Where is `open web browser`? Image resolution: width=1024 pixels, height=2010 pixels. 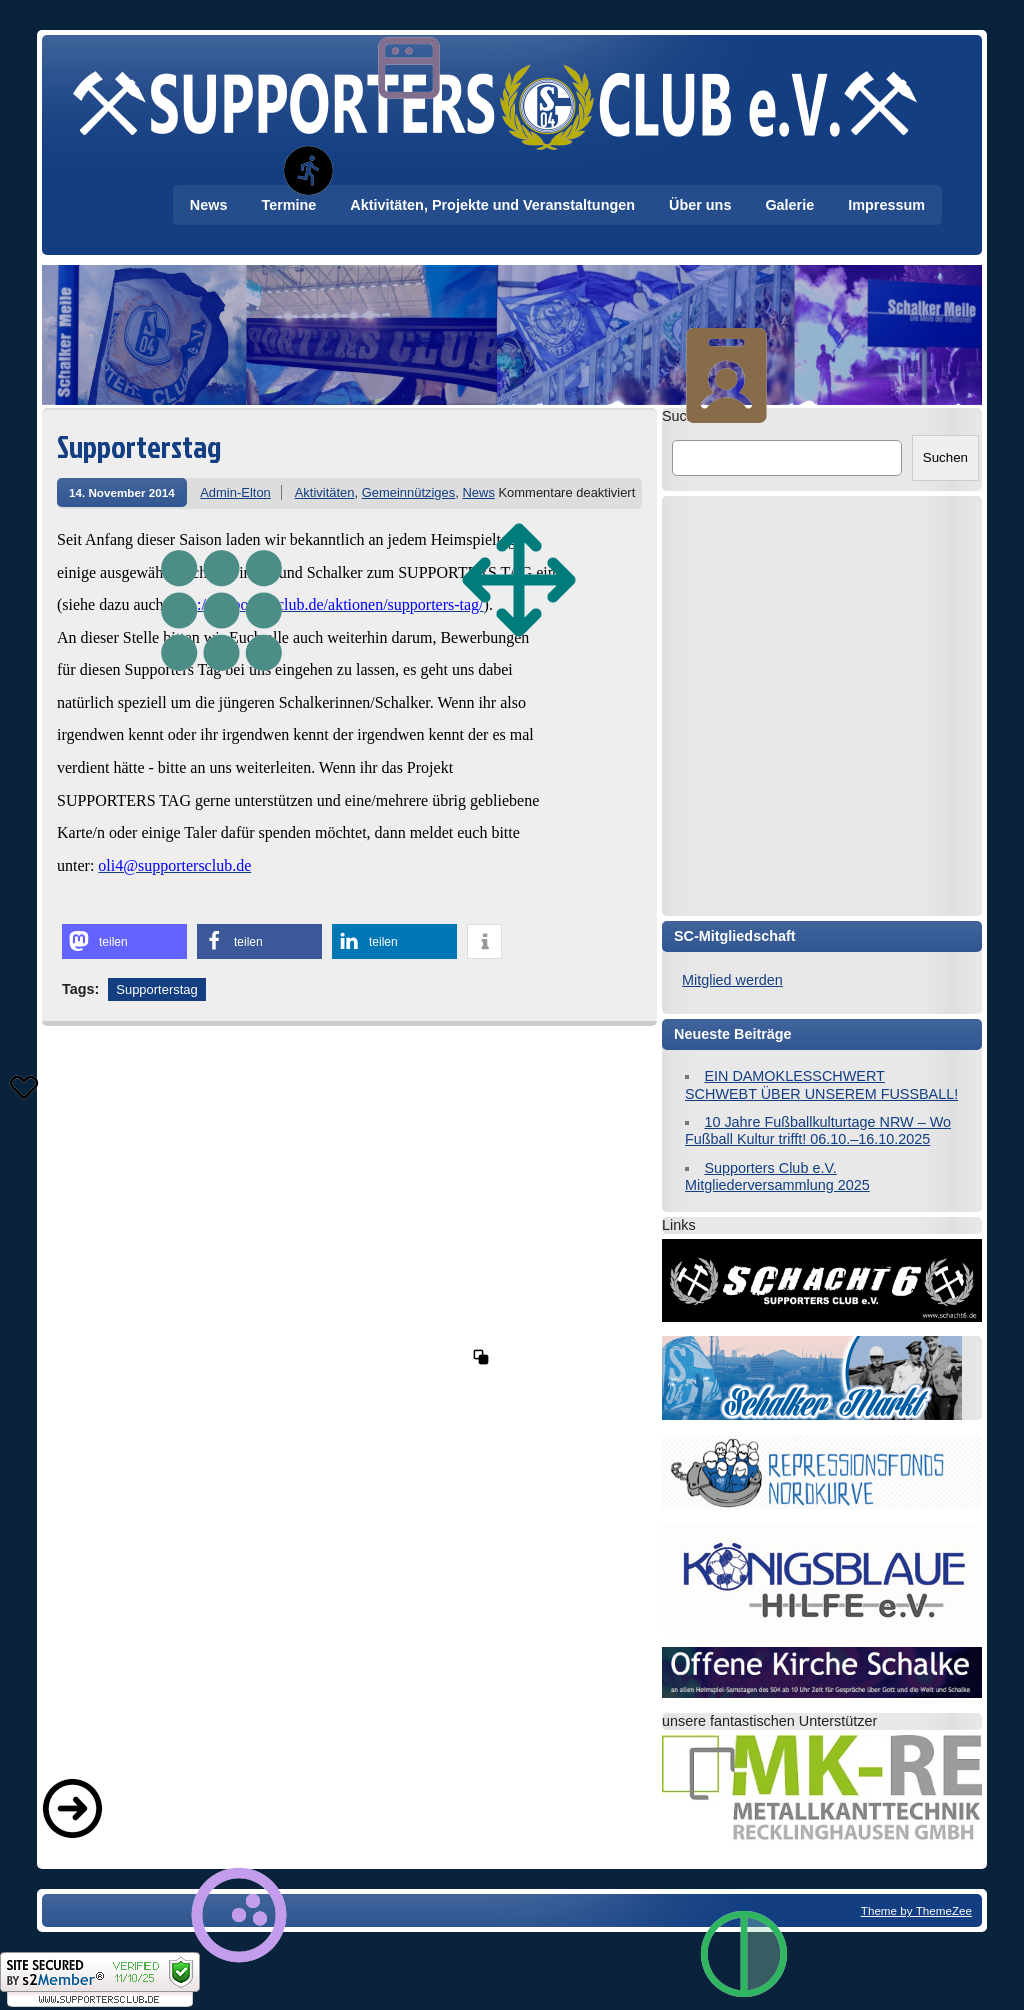
open web browser is located at coordinates (409, 68).